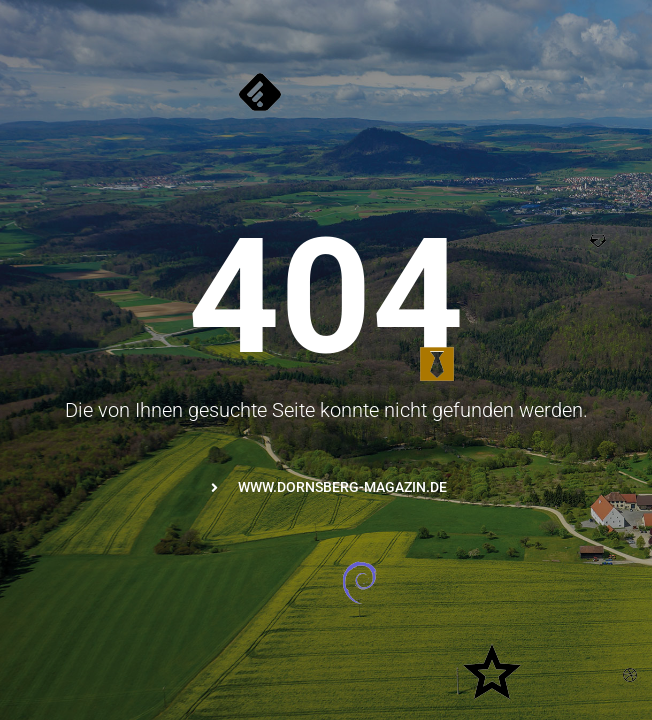 The width and height of the screenshot is (652, 720). I want to click on zod typescript validation library logo, so click(598, 241).